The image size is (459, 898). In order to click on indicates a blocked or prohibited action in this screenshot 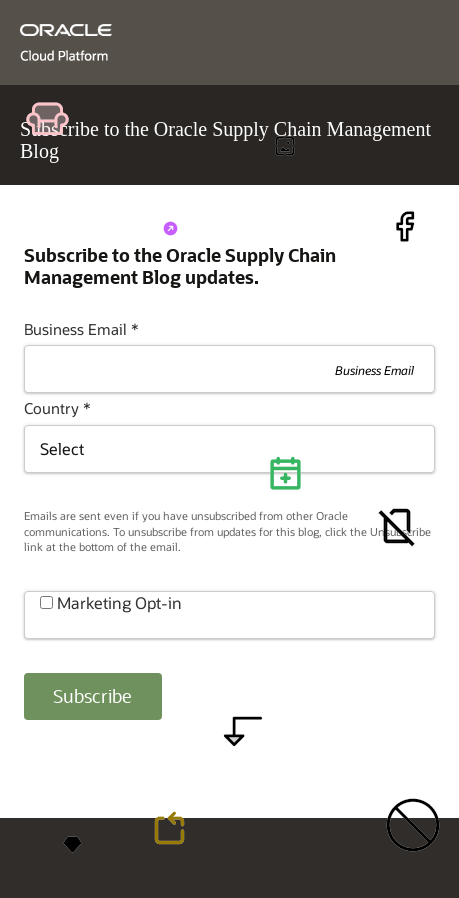, I will do `click(413, 825)`.